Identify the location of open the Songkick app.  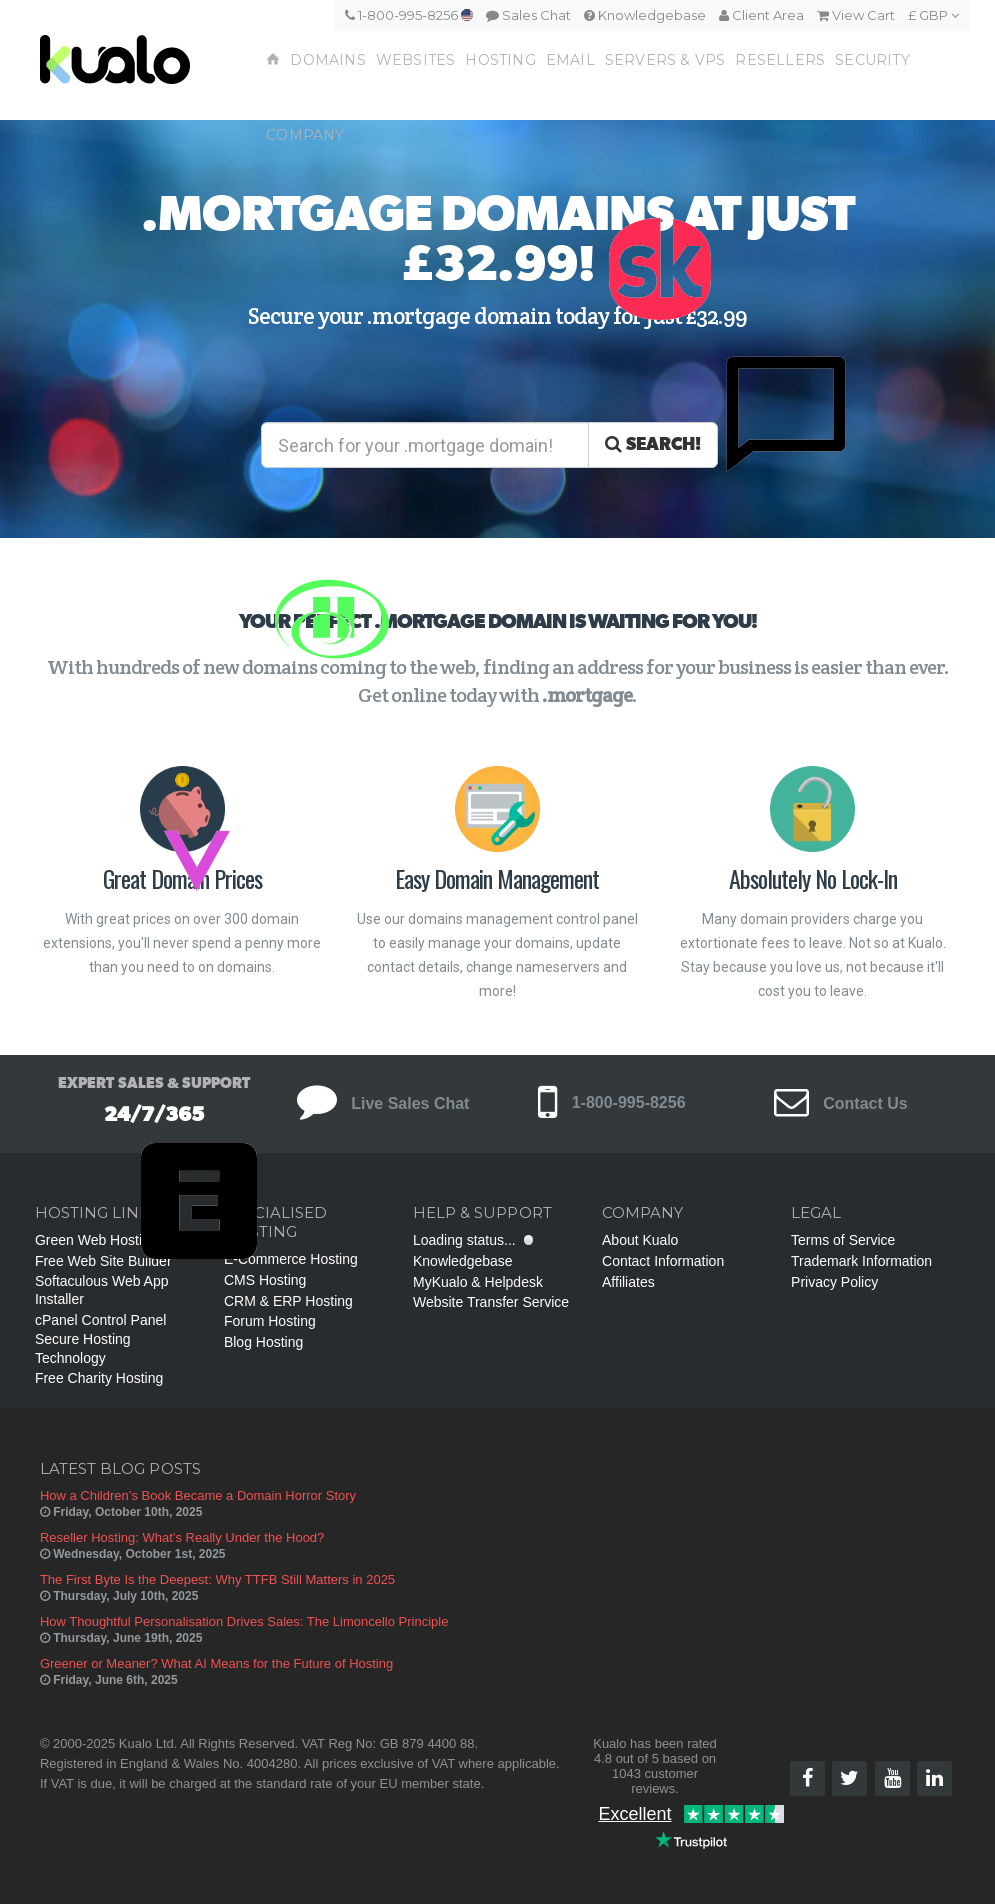
(660, 269).